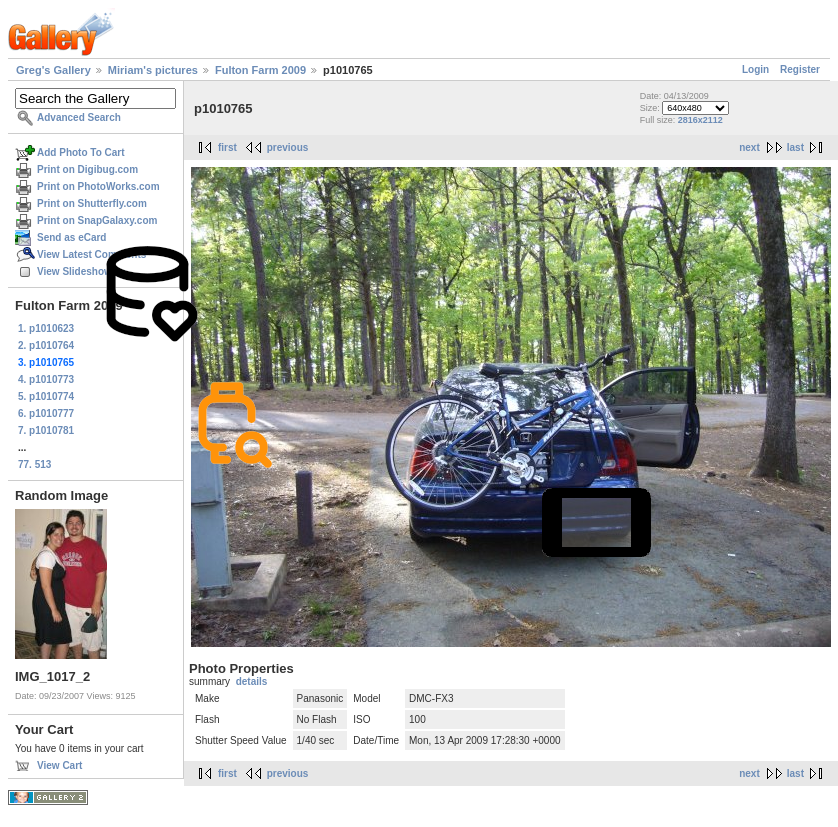 This screenshot has width=838, height=827. I want to click on search for a connected smartwatch, so click(227, 423).